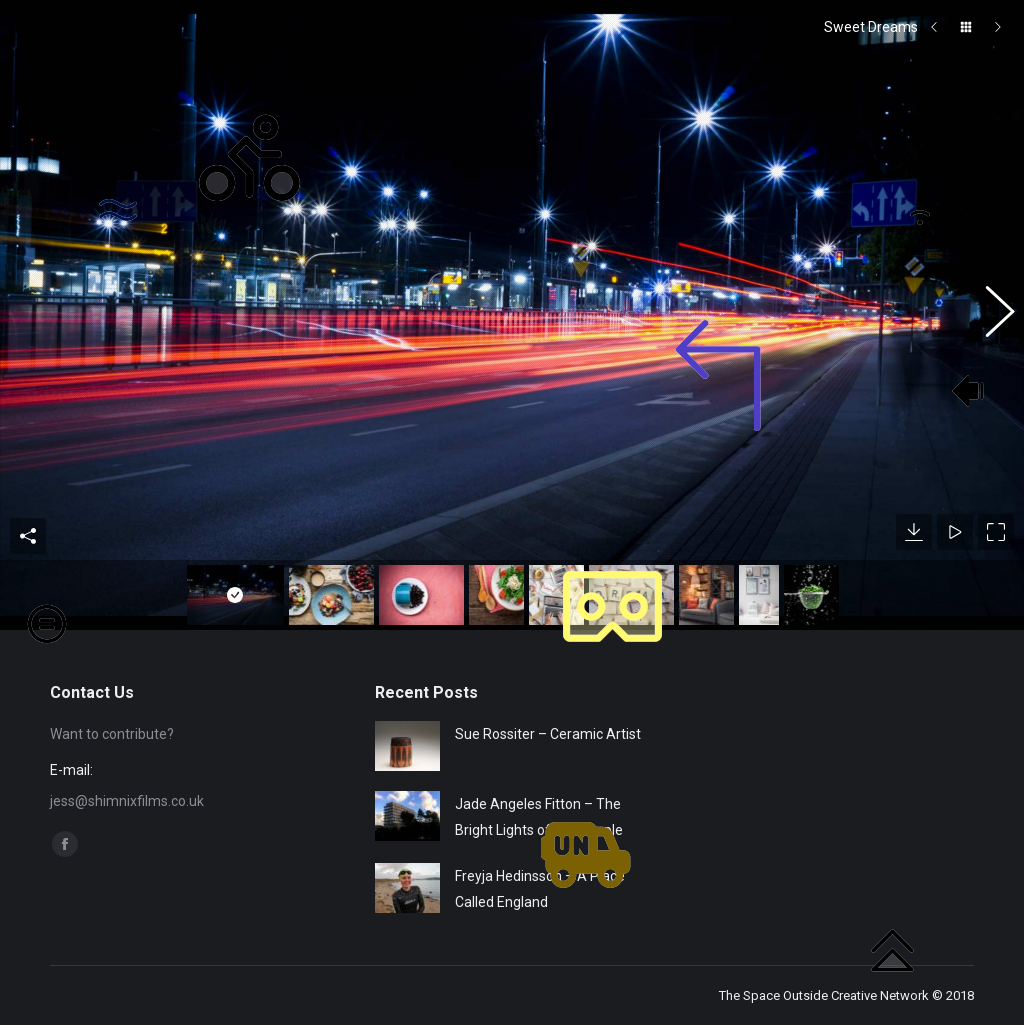 The image size is (1024, 1025). Describe the element at coordinates (612, 606) in the screenshot. I see `launch virtual reality or VR mode` at that location.